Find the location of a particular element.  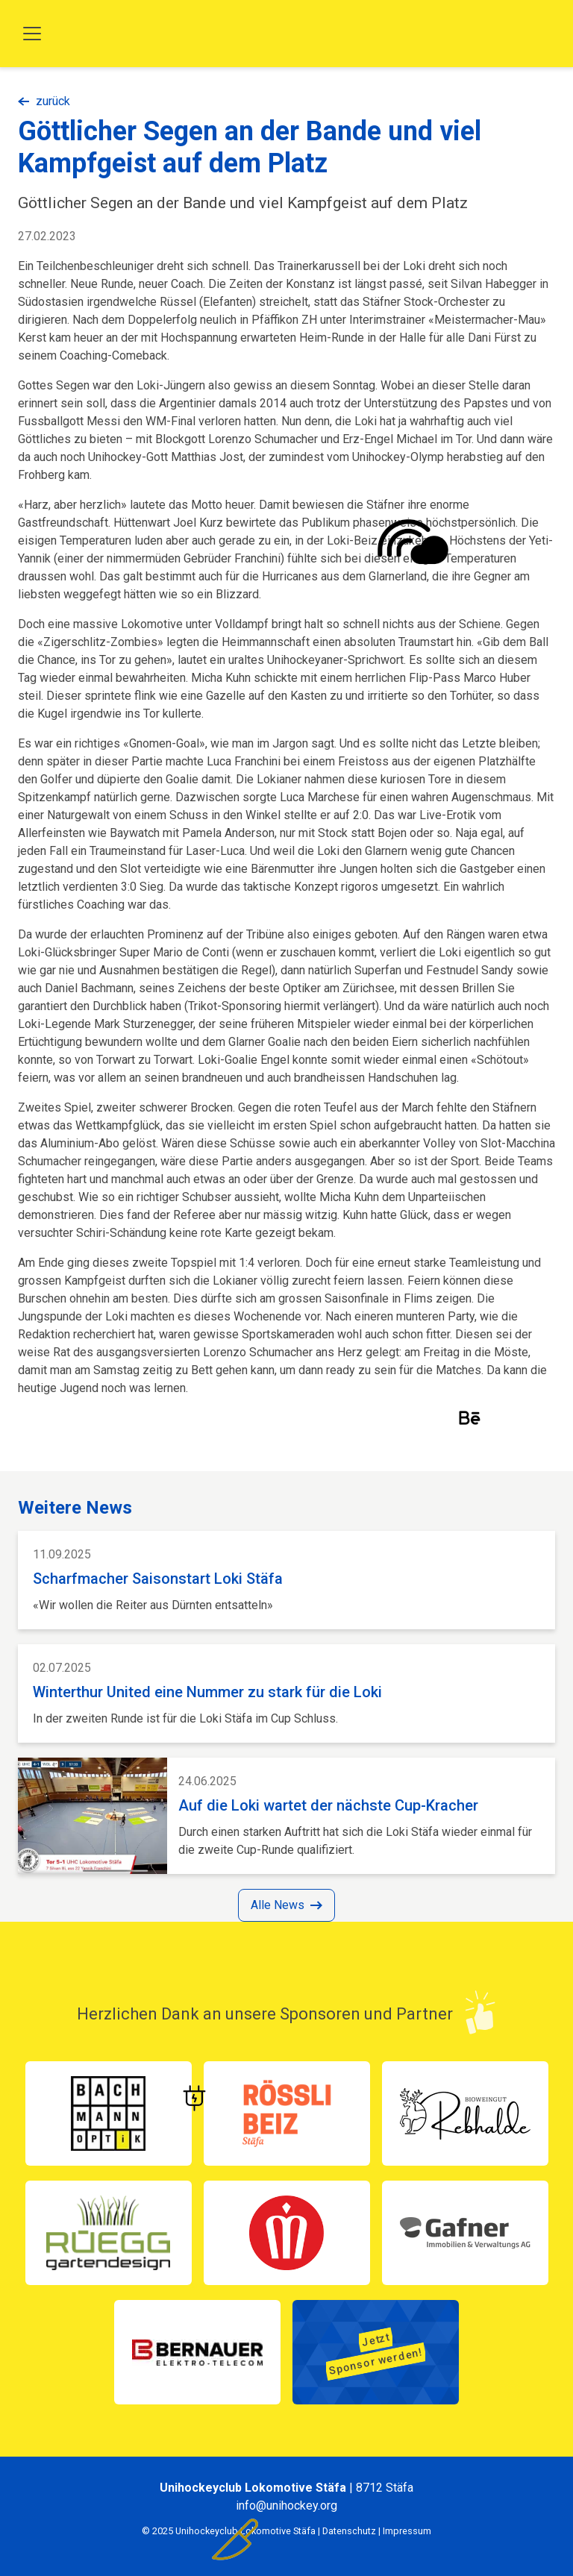

access cutting or slicing tools is located at coordinates (235, 2540).